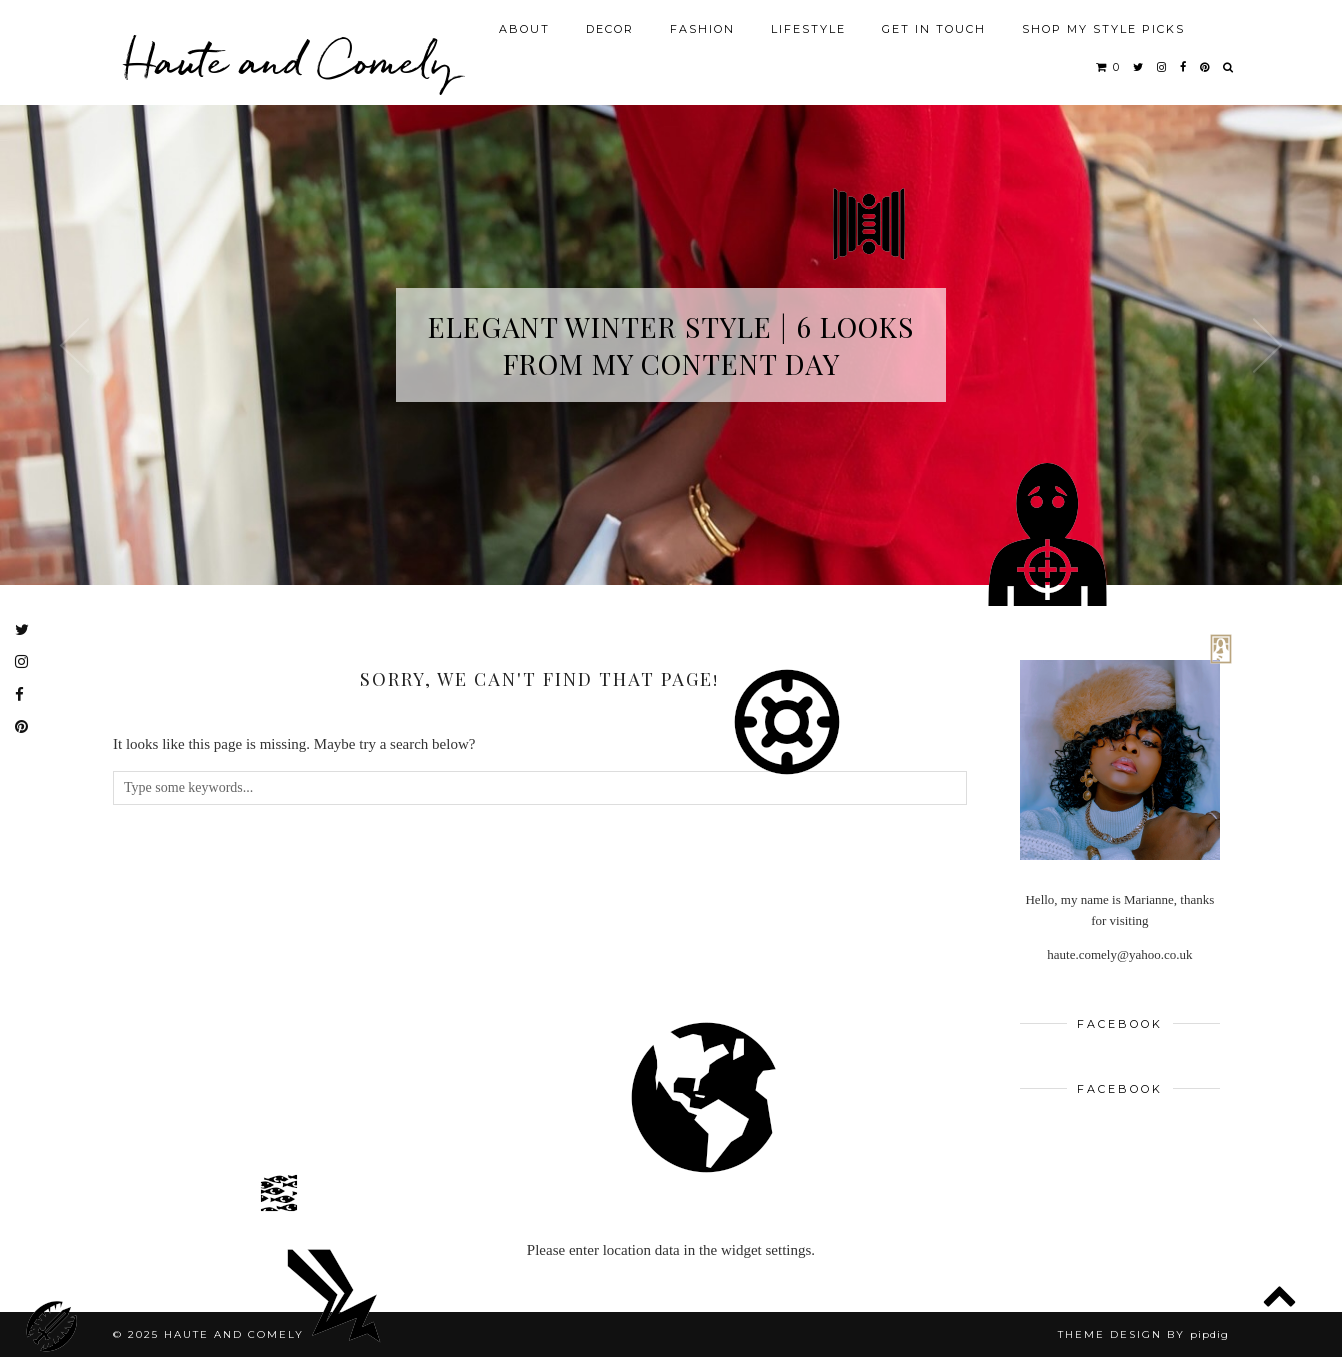  I want to click on switch to global or worldwide view, so click(706, 1097).